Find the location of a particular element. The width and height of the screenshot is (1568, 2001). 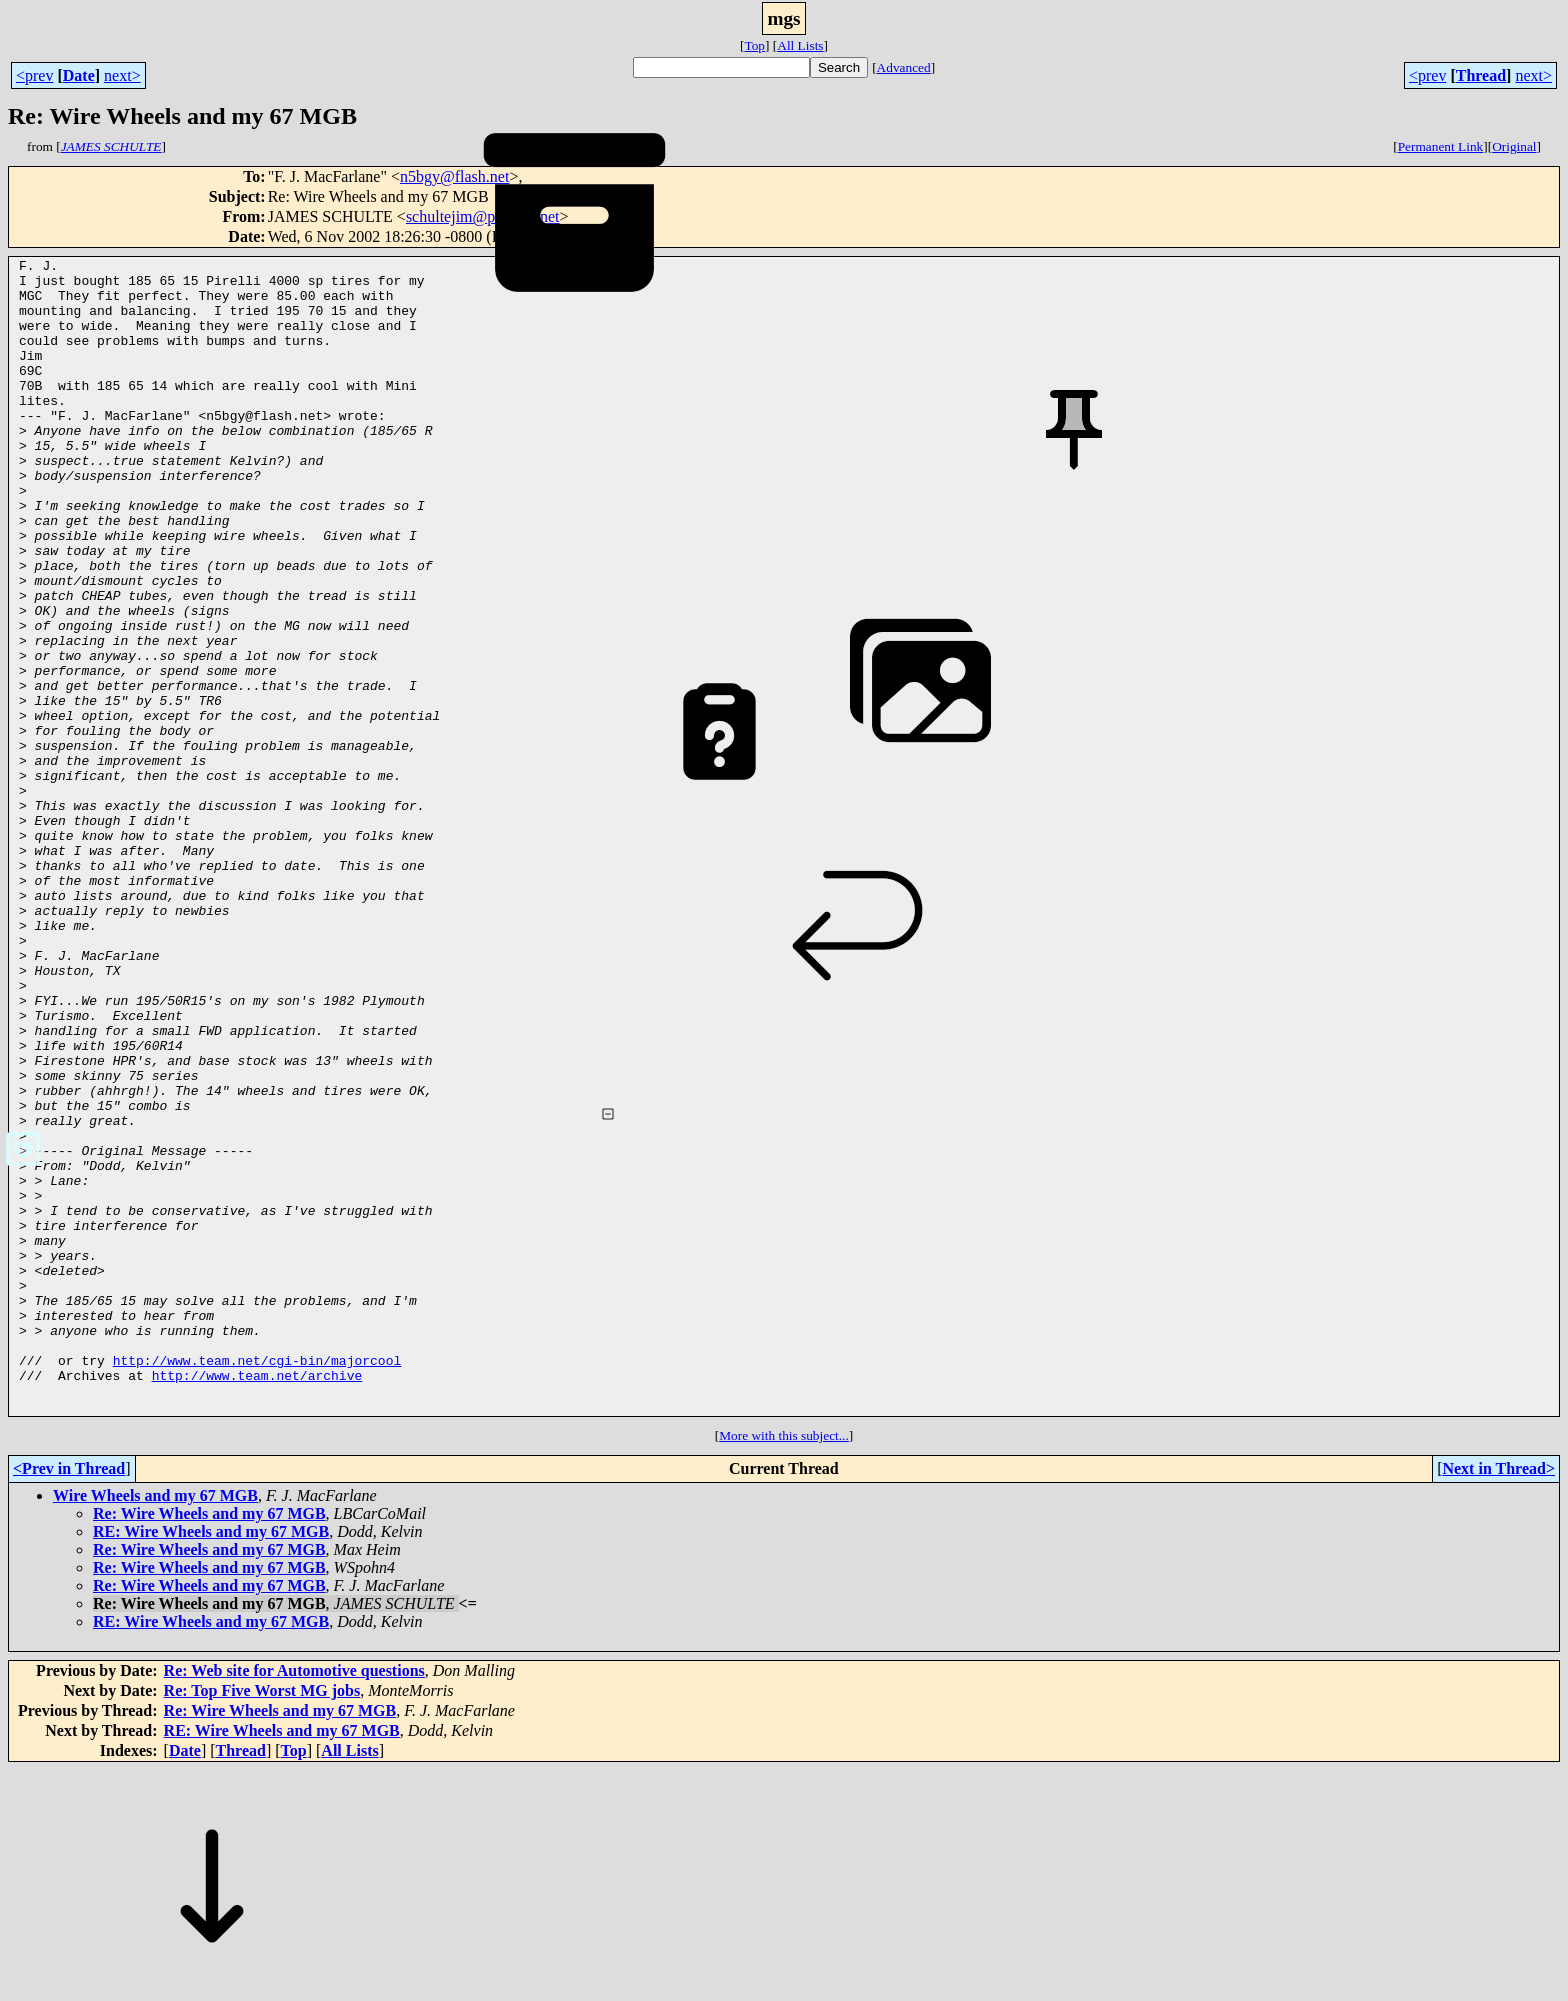

scroll down or view more content is located at coordinates (212, 1886).